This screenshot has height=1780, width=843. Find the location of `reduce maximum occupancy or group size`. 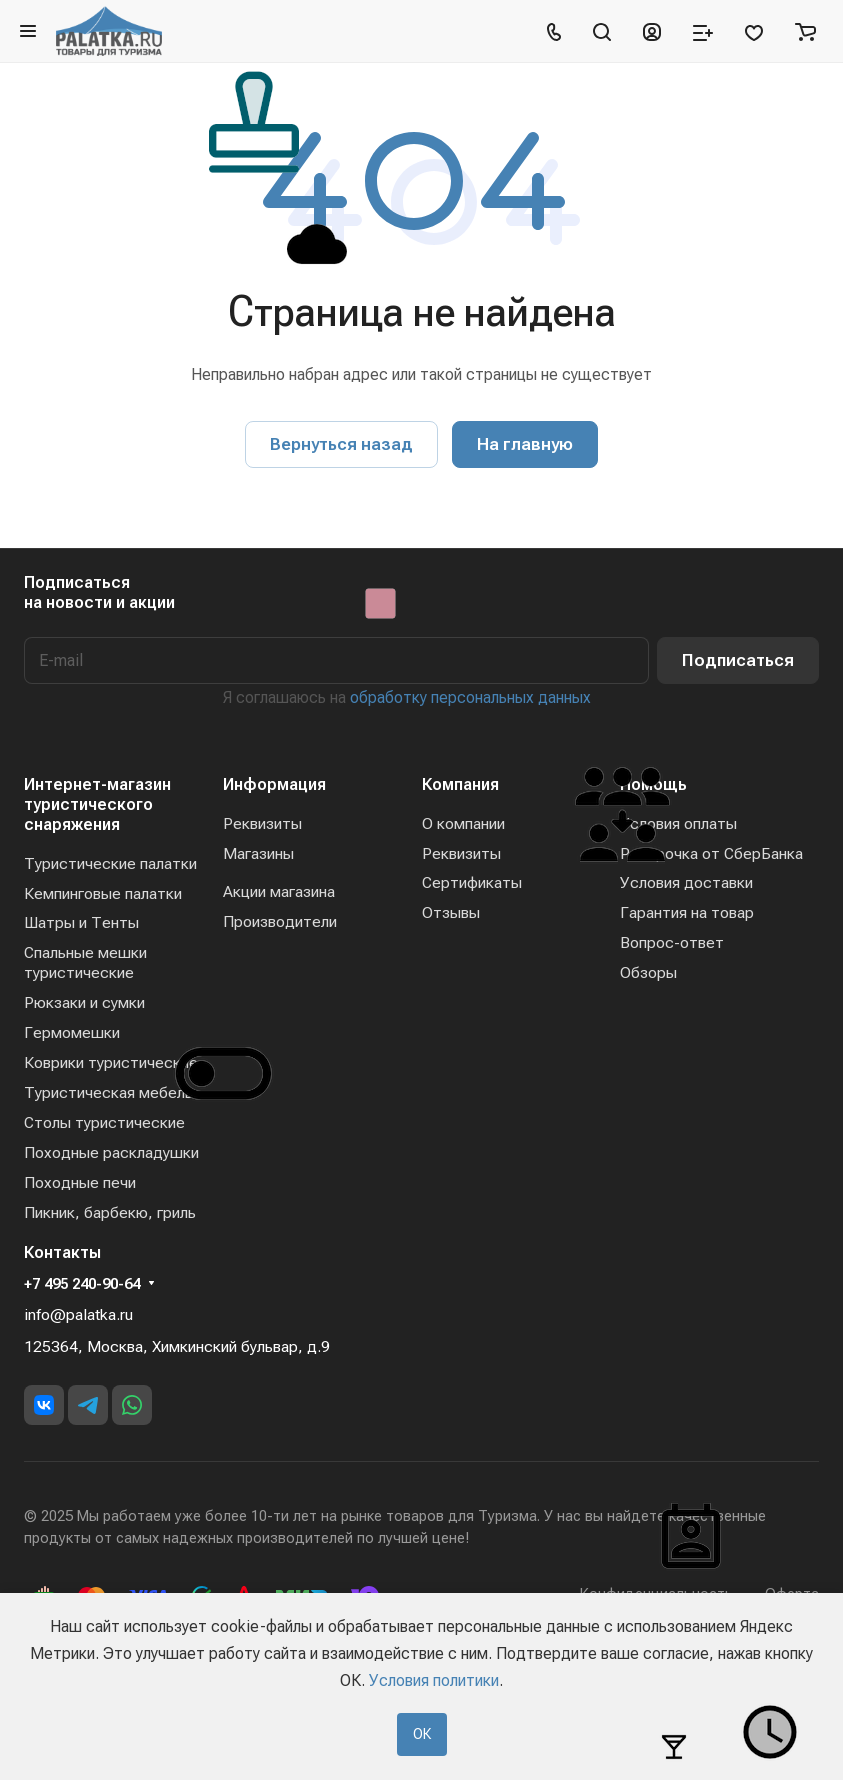

reduce maximum occupancy or group size is located at coordinates (622, 814).